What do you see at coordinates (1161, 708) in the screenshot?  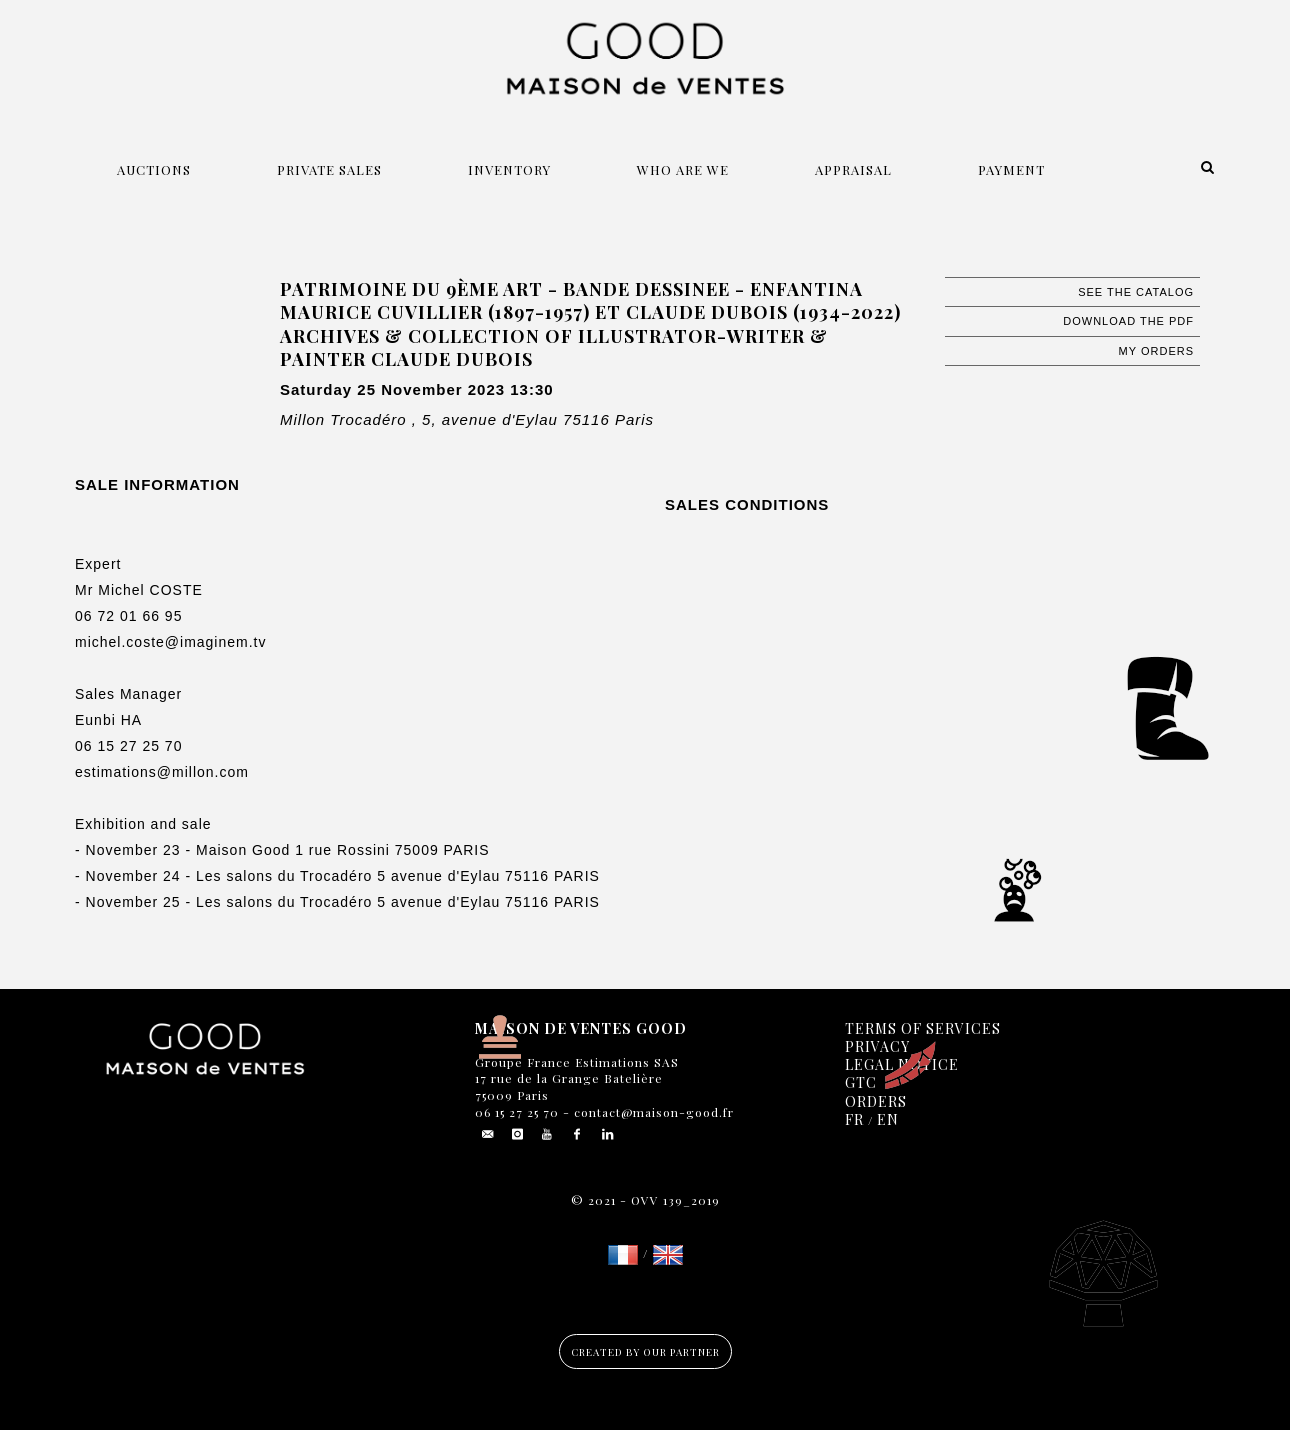 I see `equip footwear to your character` at bounding box center [1161, 708].